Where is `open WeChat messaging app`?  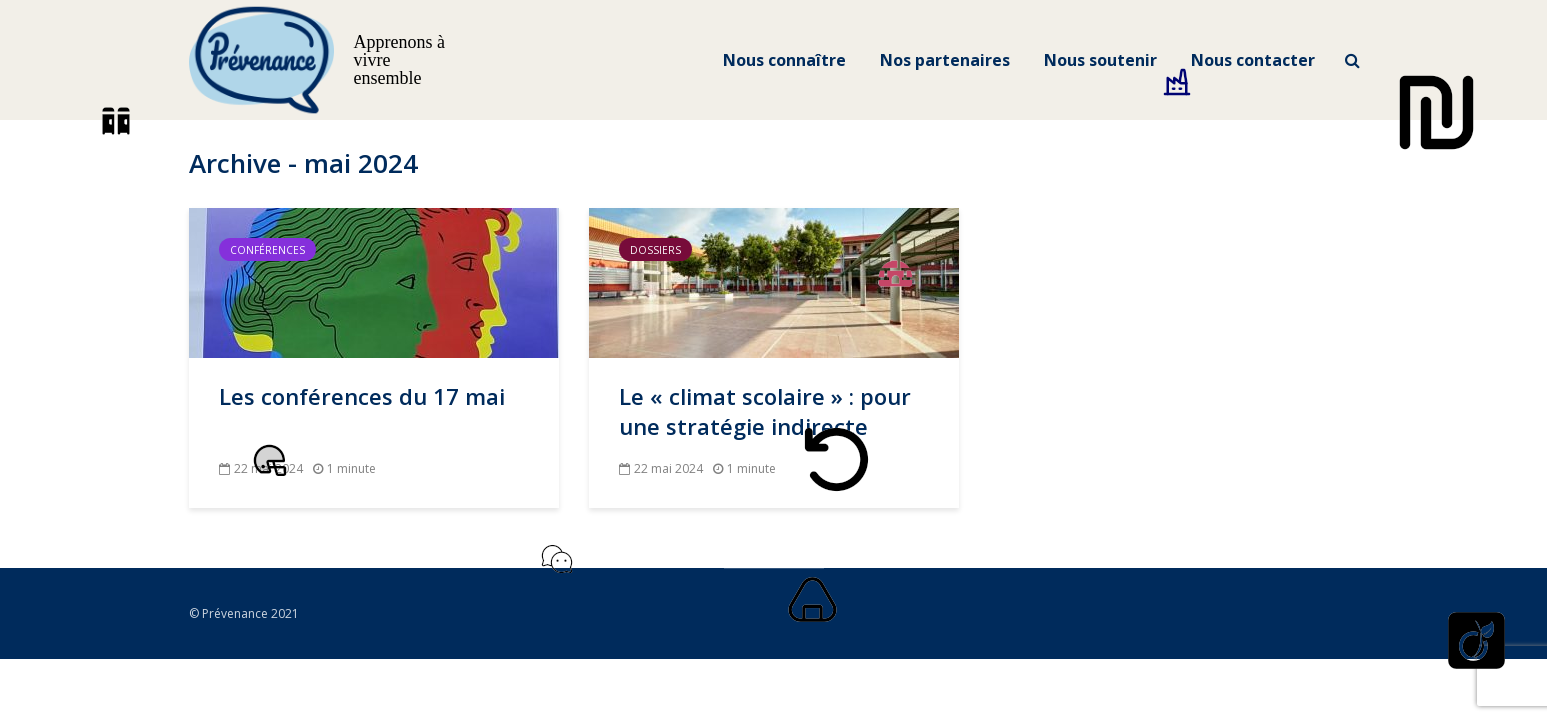 open WeChat messaging app is located at coordinates (557, 559).